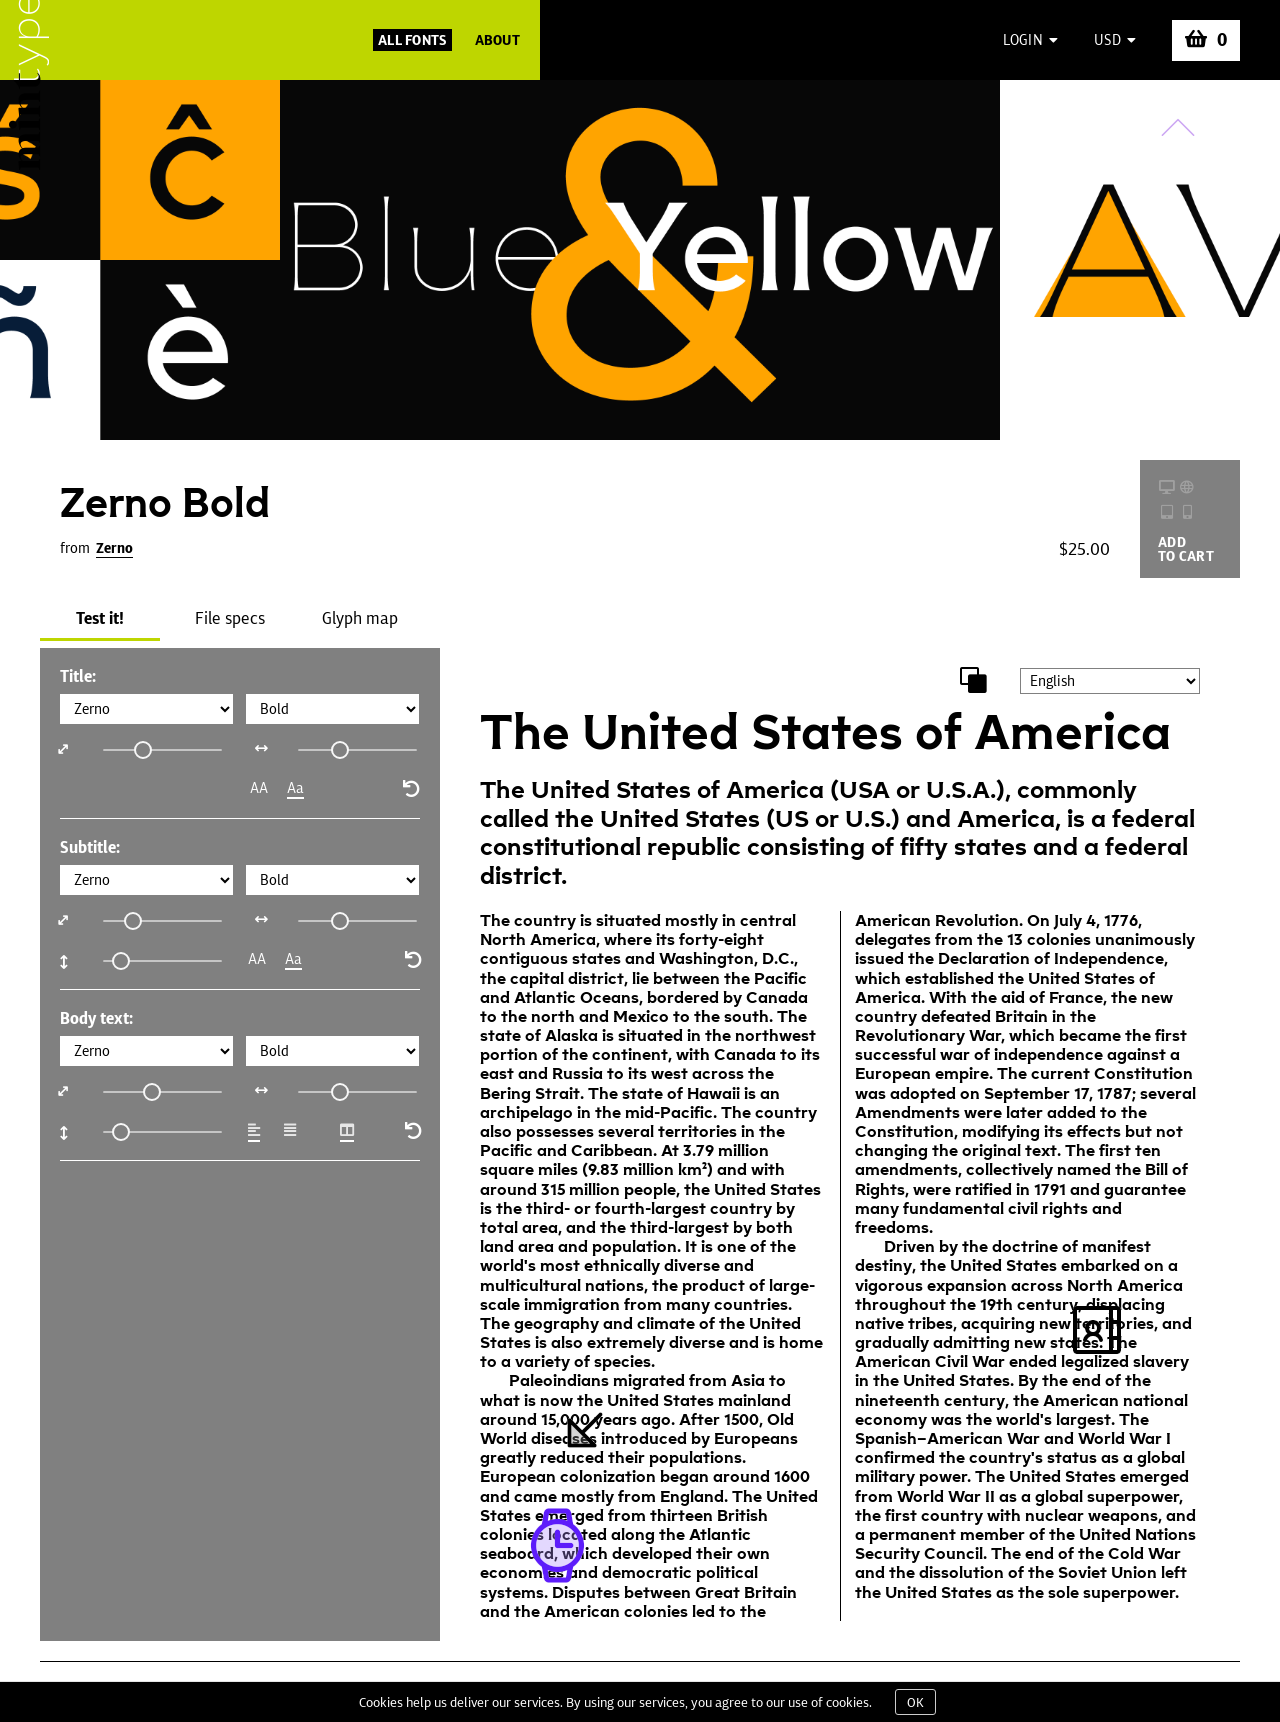 The image size is (1280, 1722). I want to click on collapse an expanded section, so click(1178, 129).